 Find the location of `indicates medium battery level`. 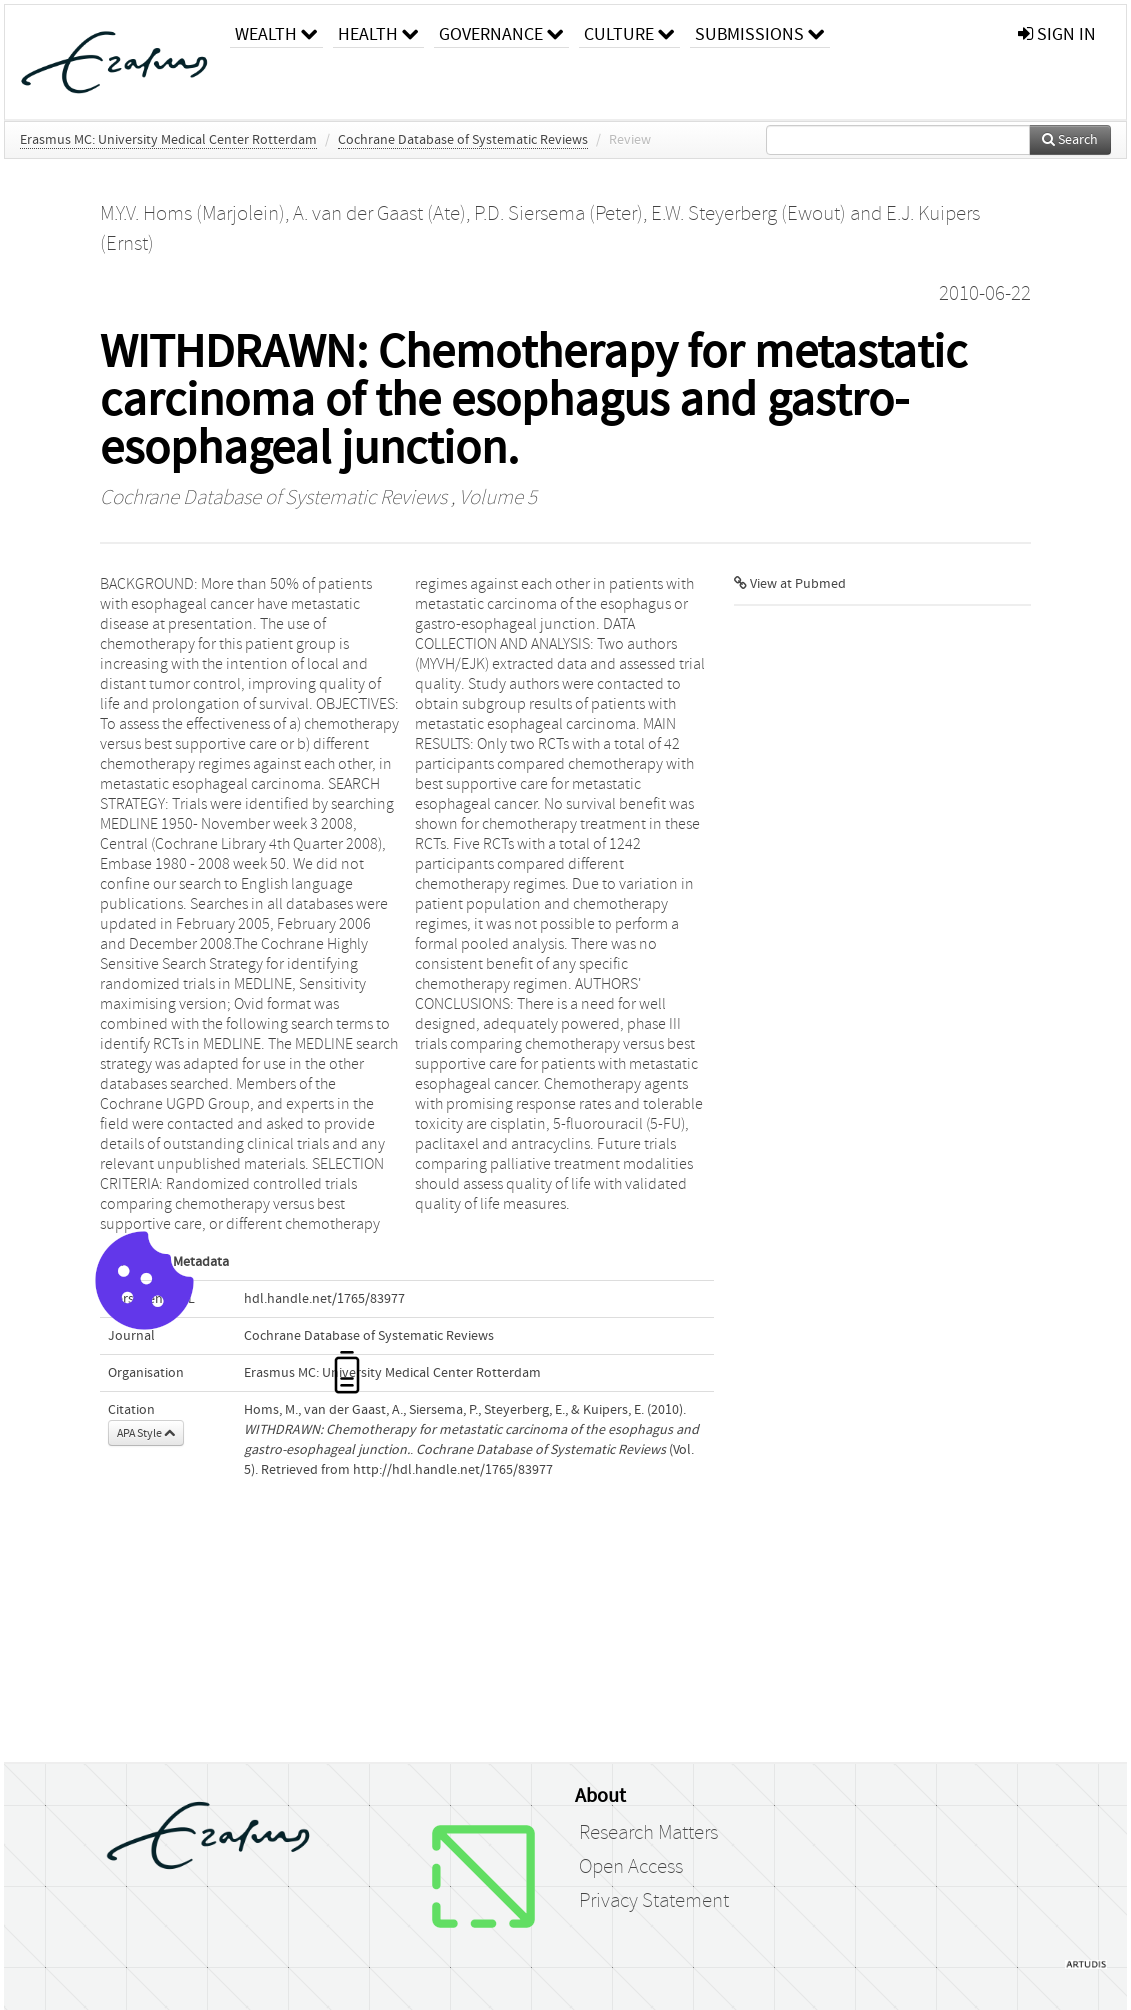

indicates medium battery level is located at coordinates (347, 1373).